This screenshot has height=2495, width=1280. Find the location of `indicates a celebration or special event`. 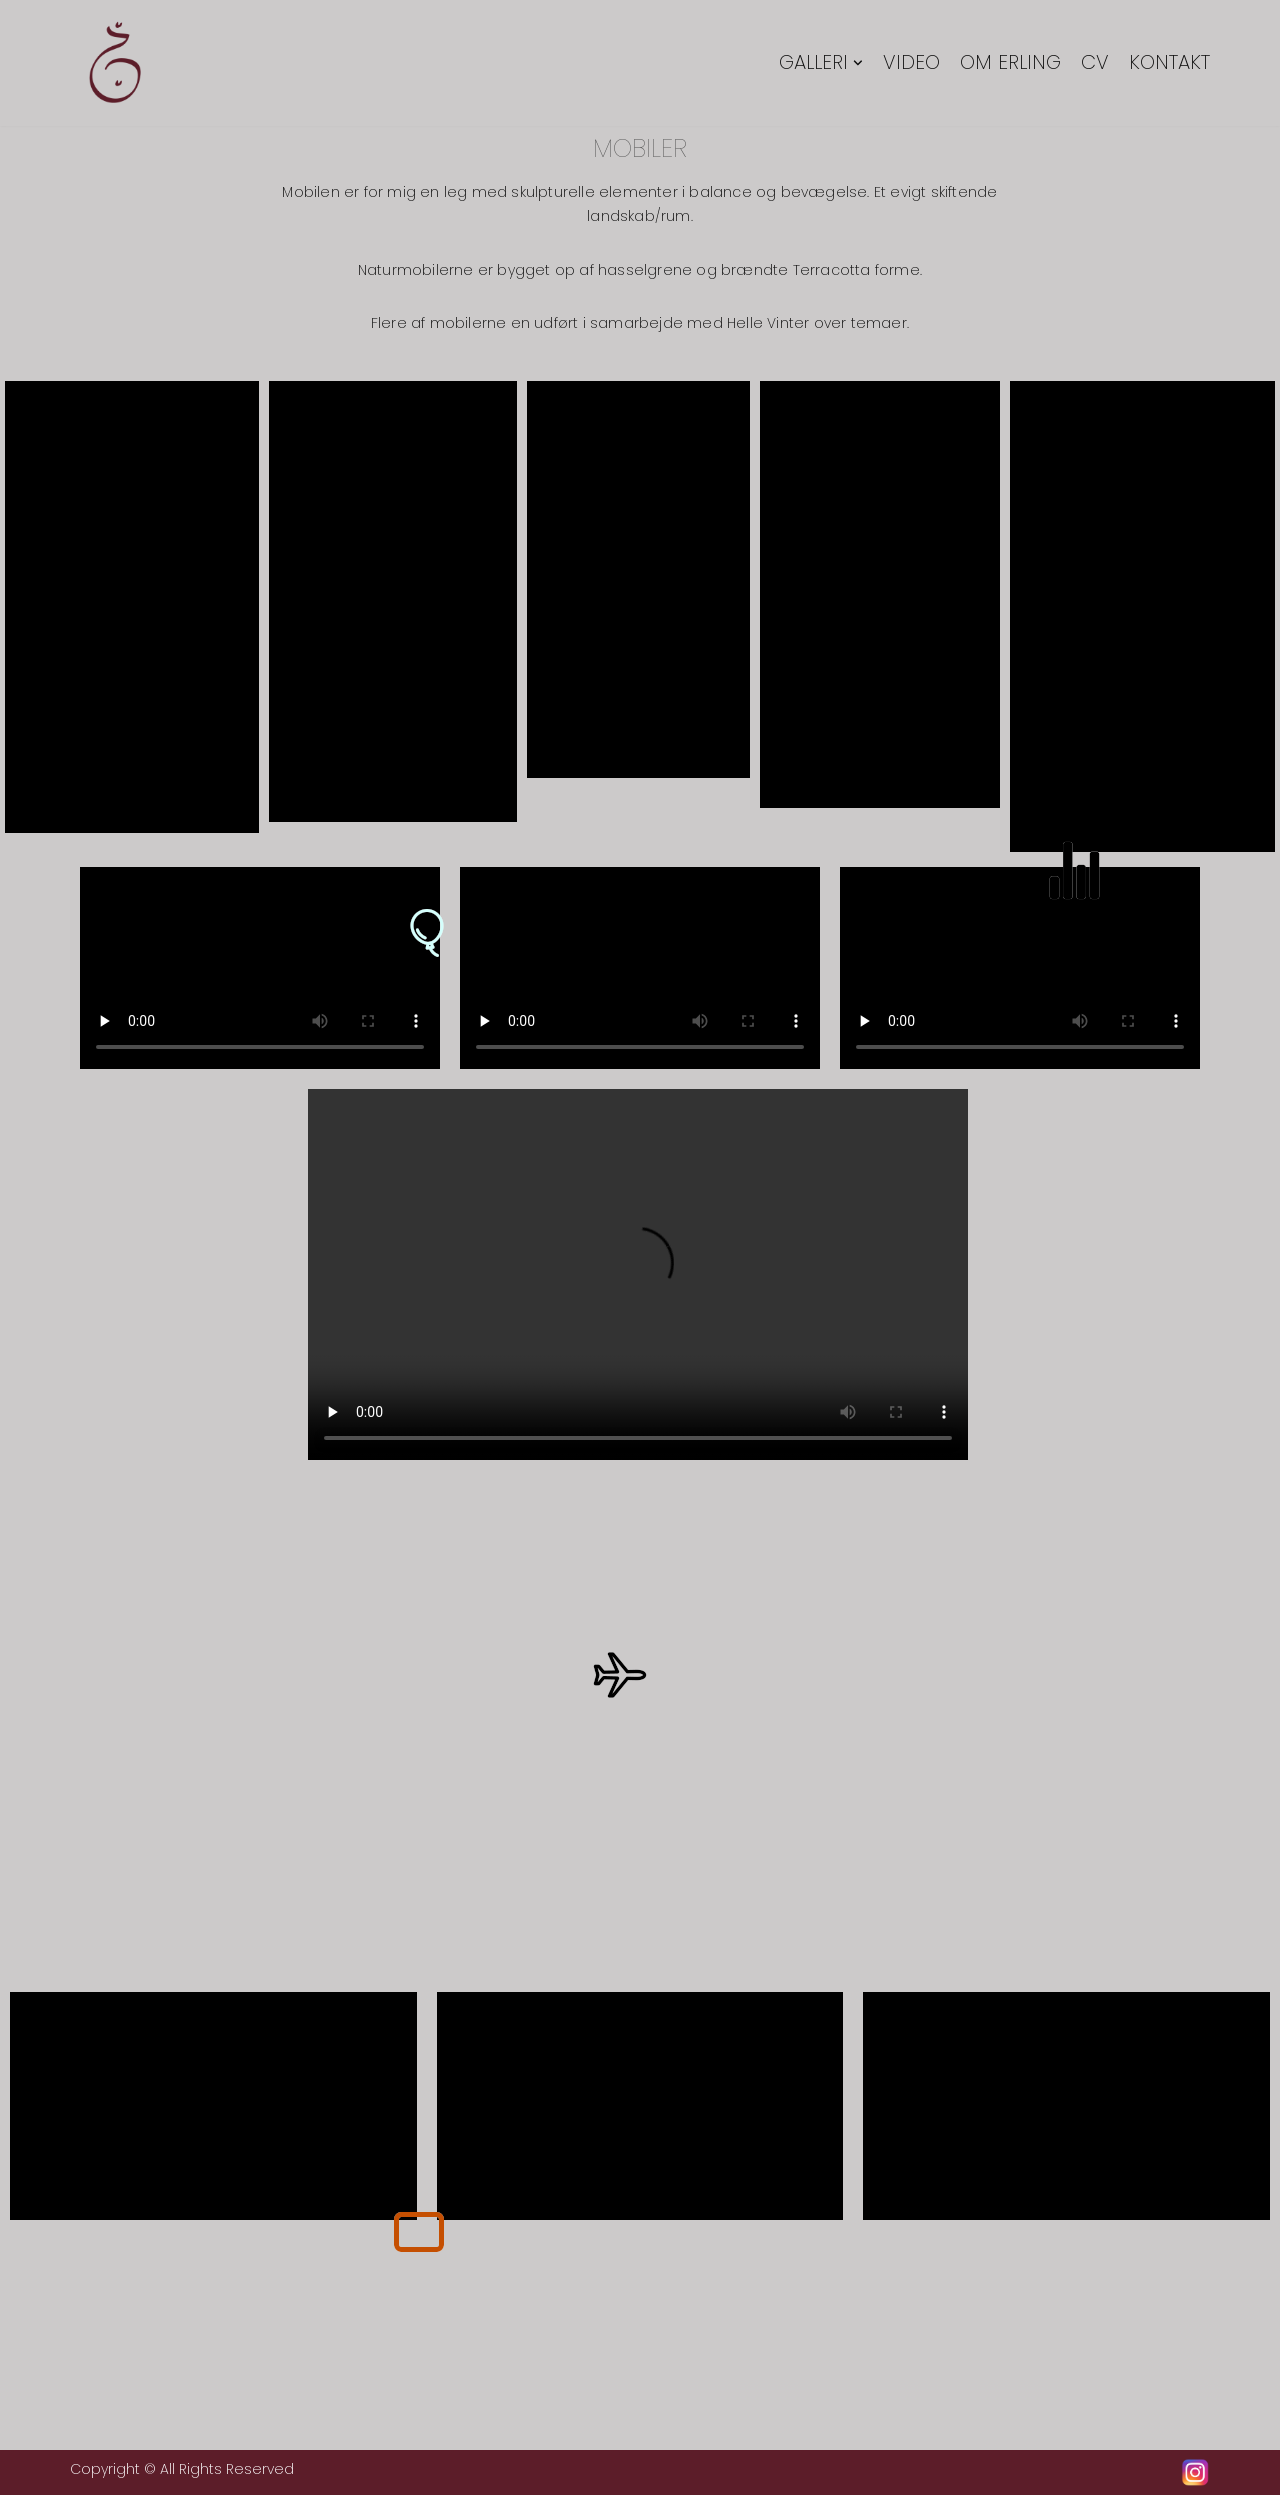

indicates a celebration or special event is located at coordinates (427, 933).